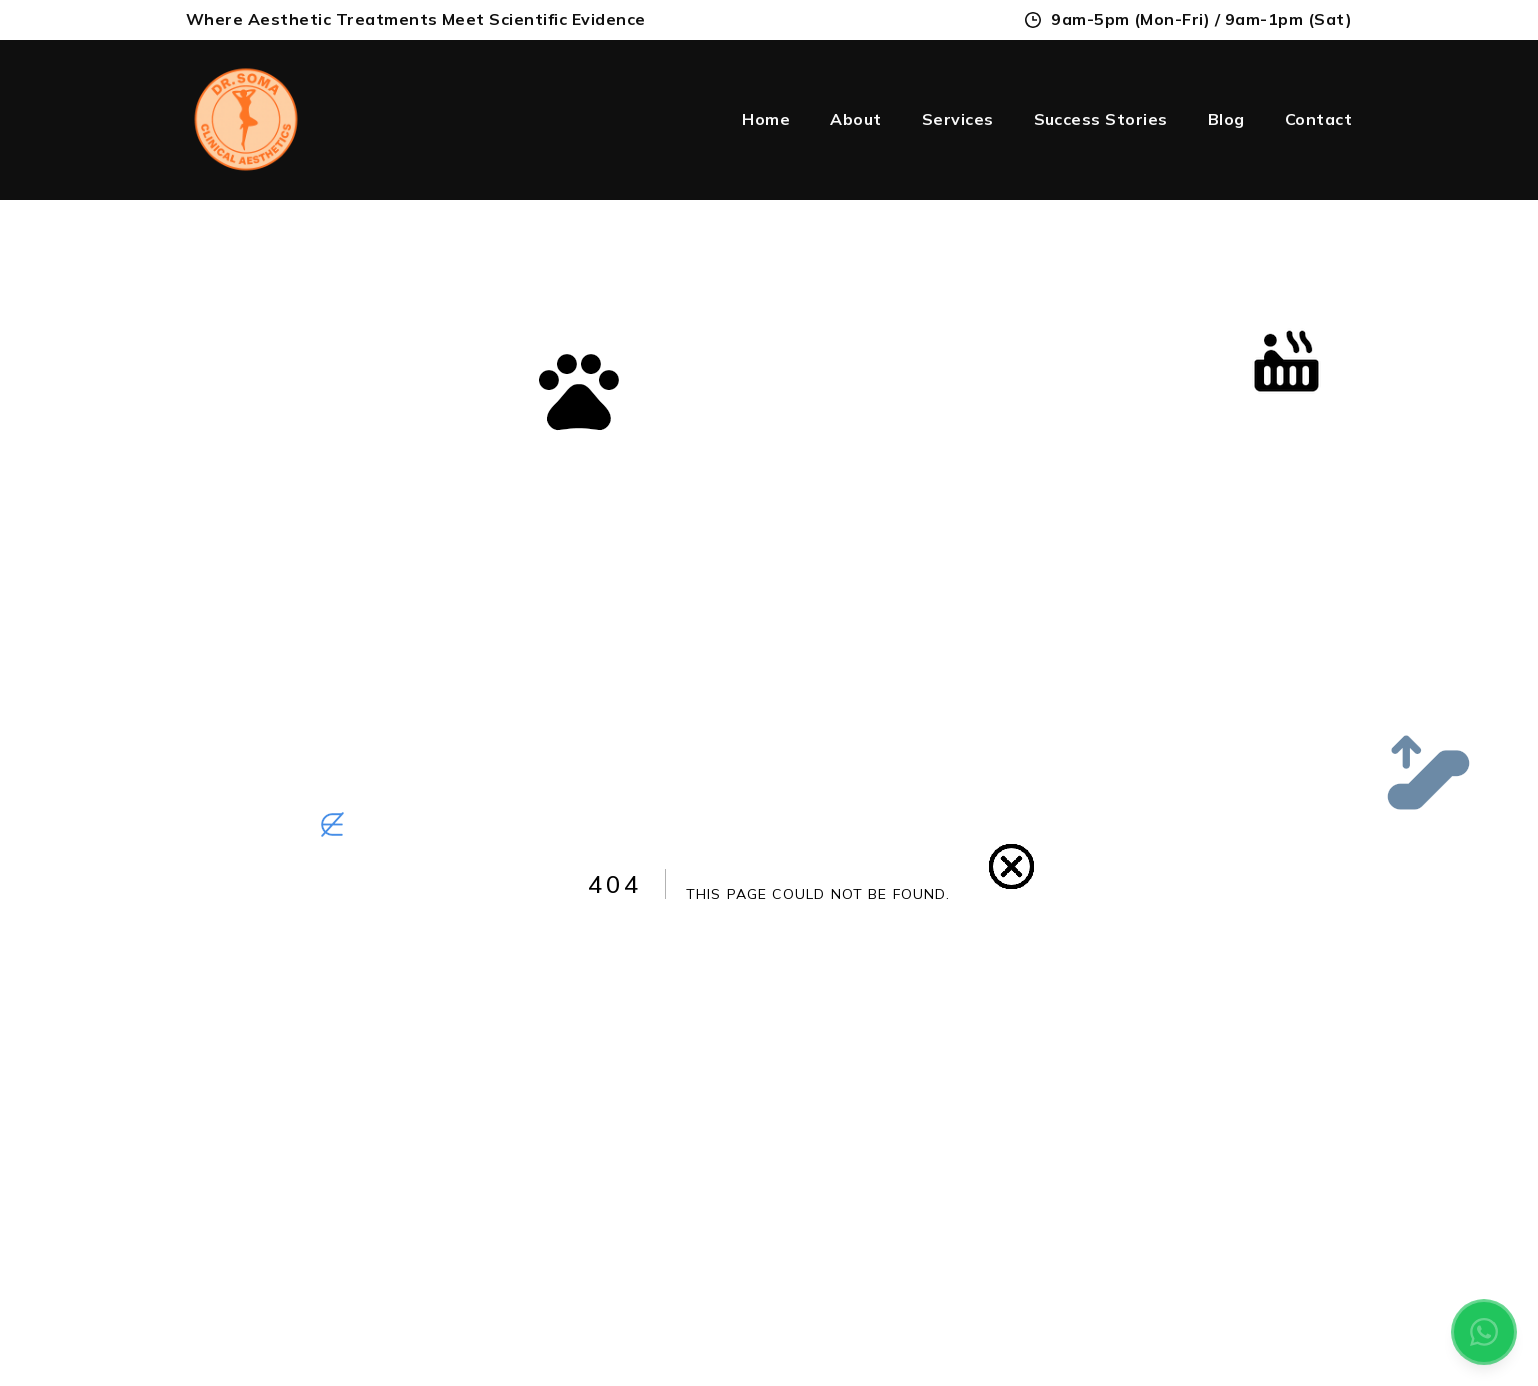 This screenshot has height=1386, width=1538. I want to click on indicates item is not part of a set or group, so click(332, 824).